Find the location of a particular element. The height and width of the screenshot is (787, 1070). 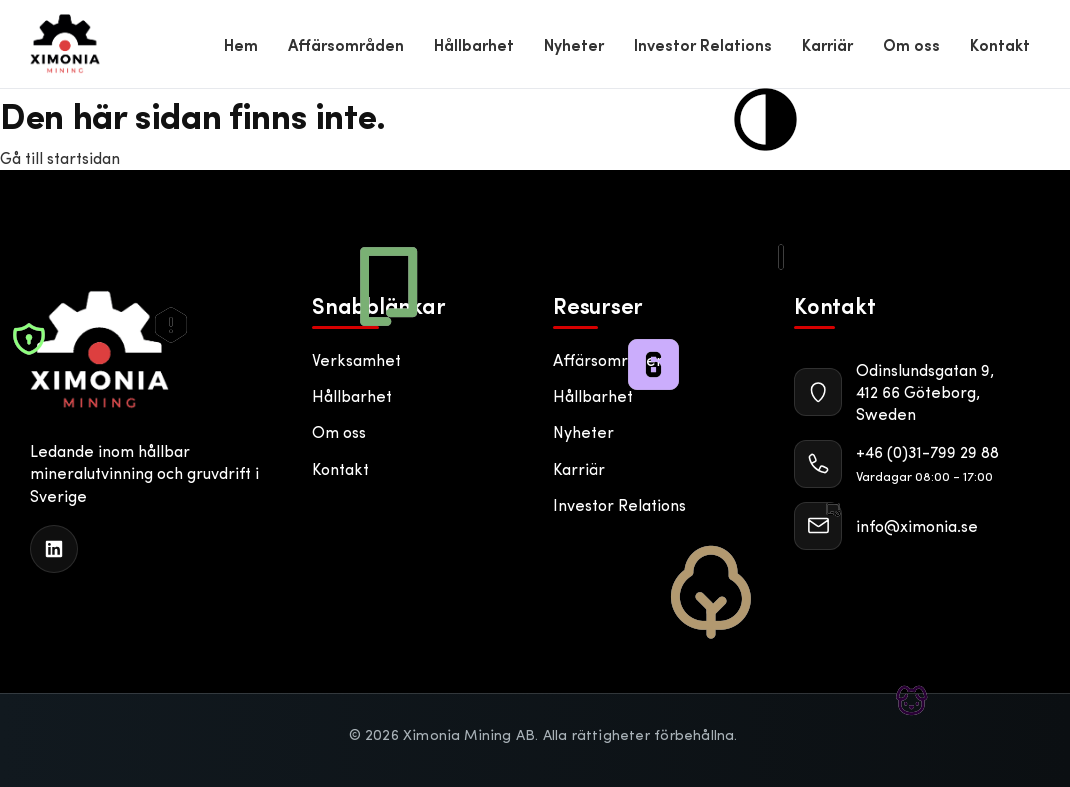

indicates step 6 in a numbered sequence is located at coordinates (653, 364).